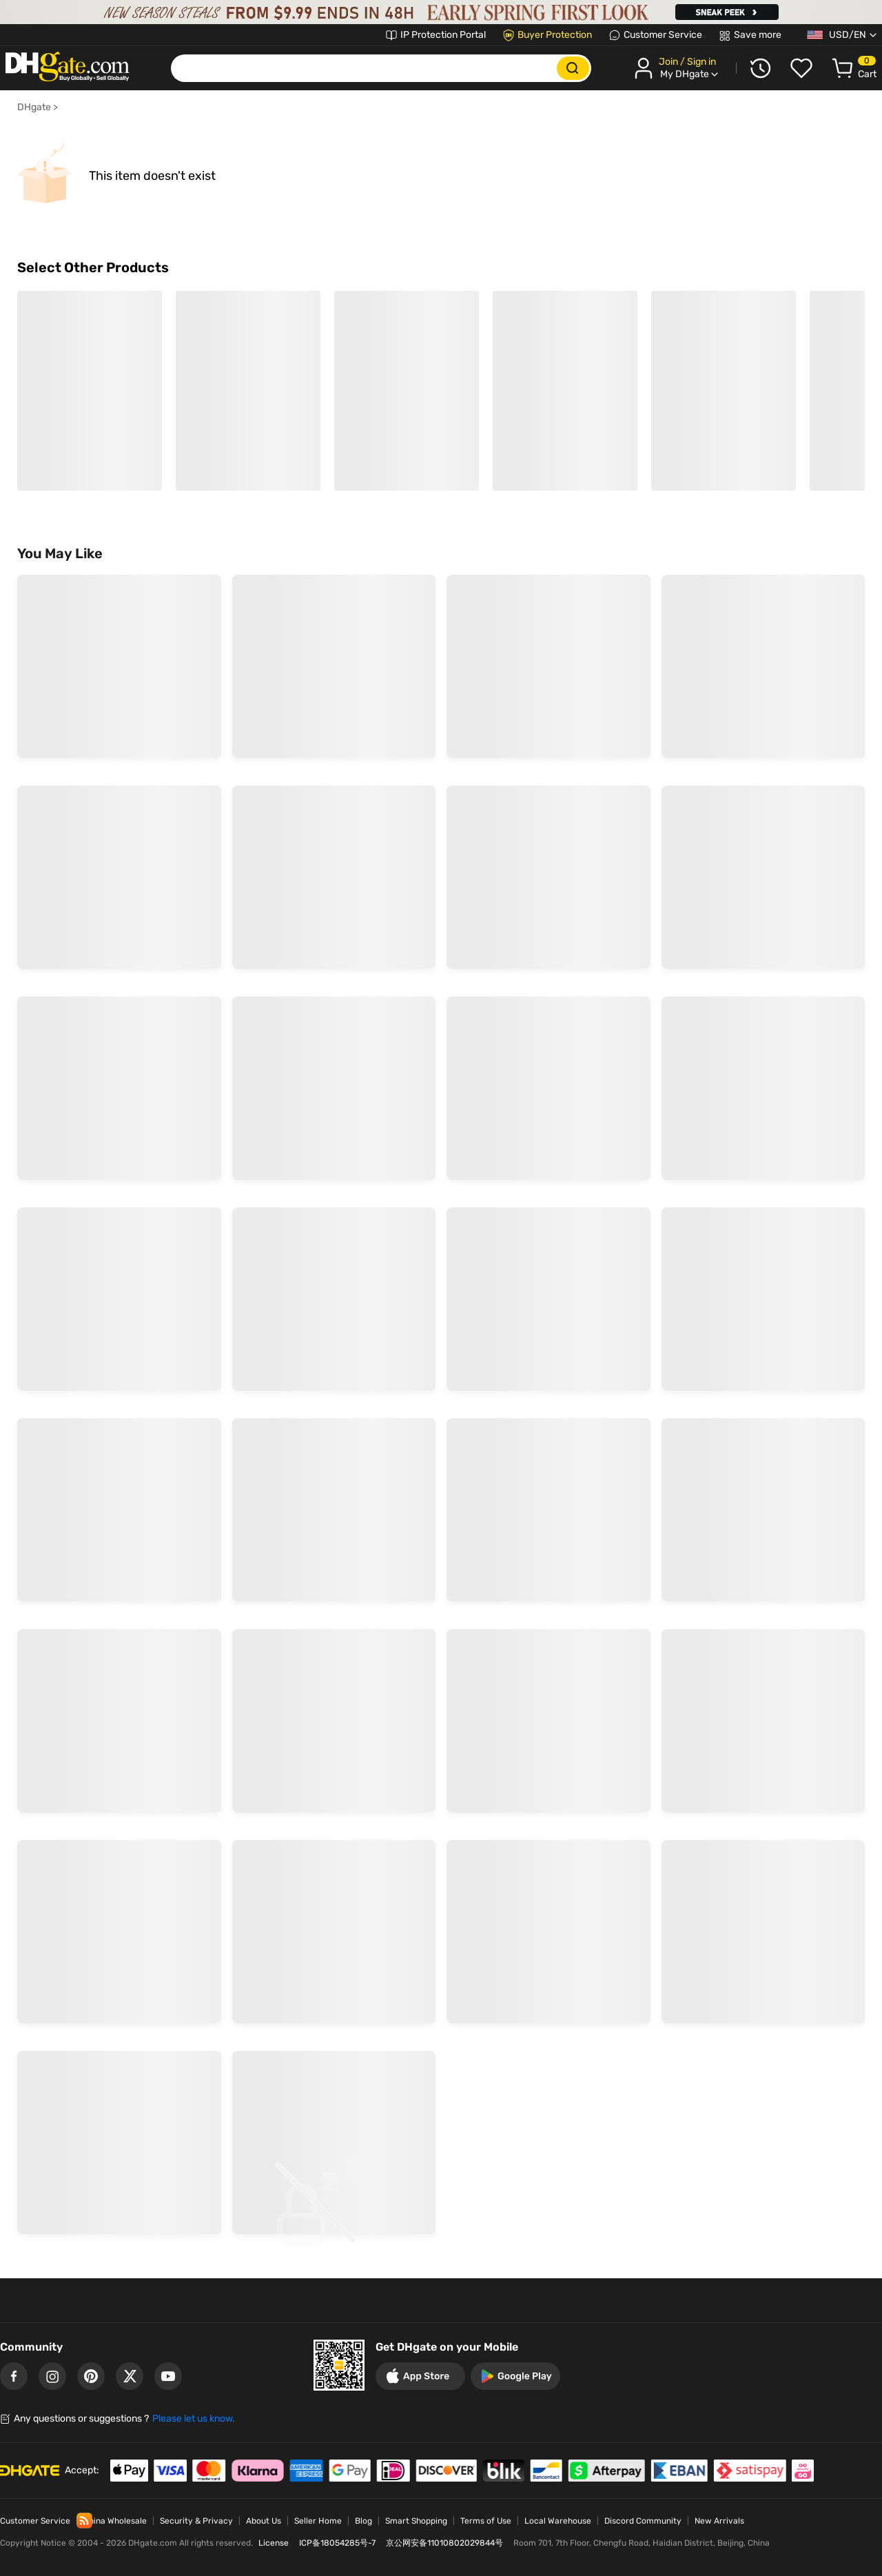 This screenshot has height=2576, width=882. I want to click on open rss feed reader app, so click(84, 2520).